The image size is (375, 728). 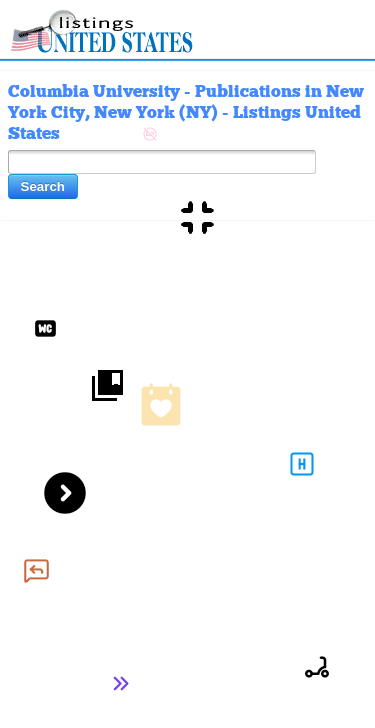 I want to click on disable picture-in-picture mode, so click(x=150, y=134).